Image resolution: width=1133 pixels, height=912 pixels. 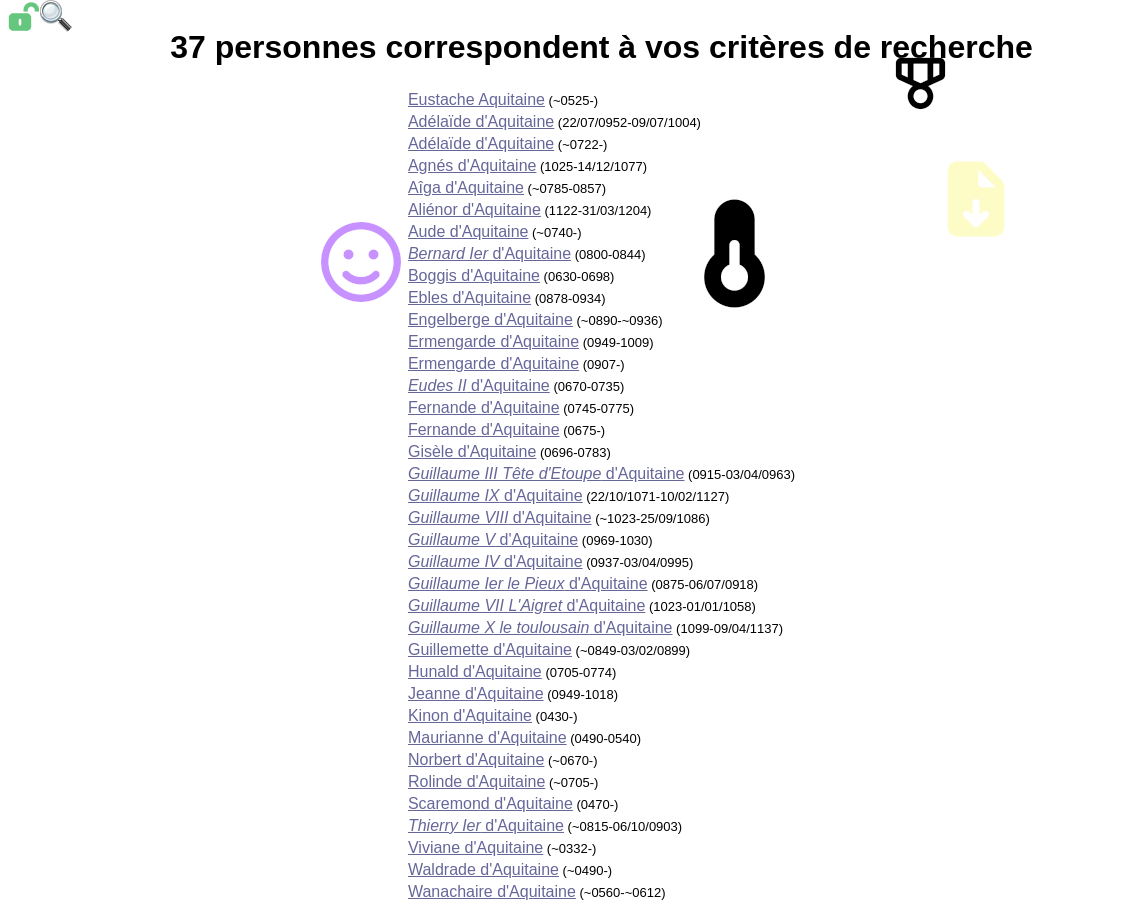 What do you see at coordinates (920, 80) in the screenshot?
I see `view achievements or awards` at bounding box center [920, 80].